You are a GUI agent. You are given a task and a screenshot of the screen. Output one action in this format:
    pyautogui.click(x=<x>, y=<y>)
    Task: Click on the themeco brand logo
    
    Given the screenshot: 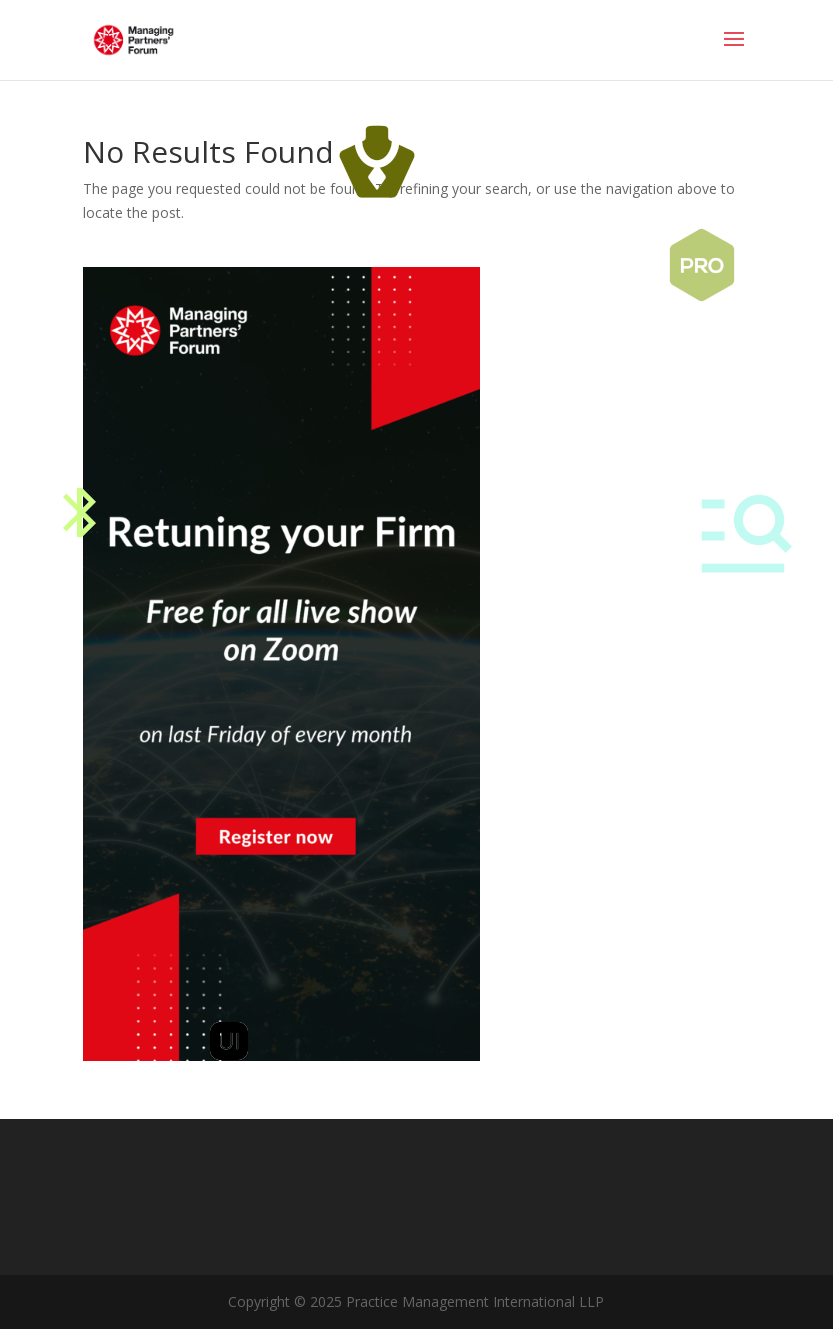 What is the action you would take?
    pyautogui.click(x=702, y=265)
    